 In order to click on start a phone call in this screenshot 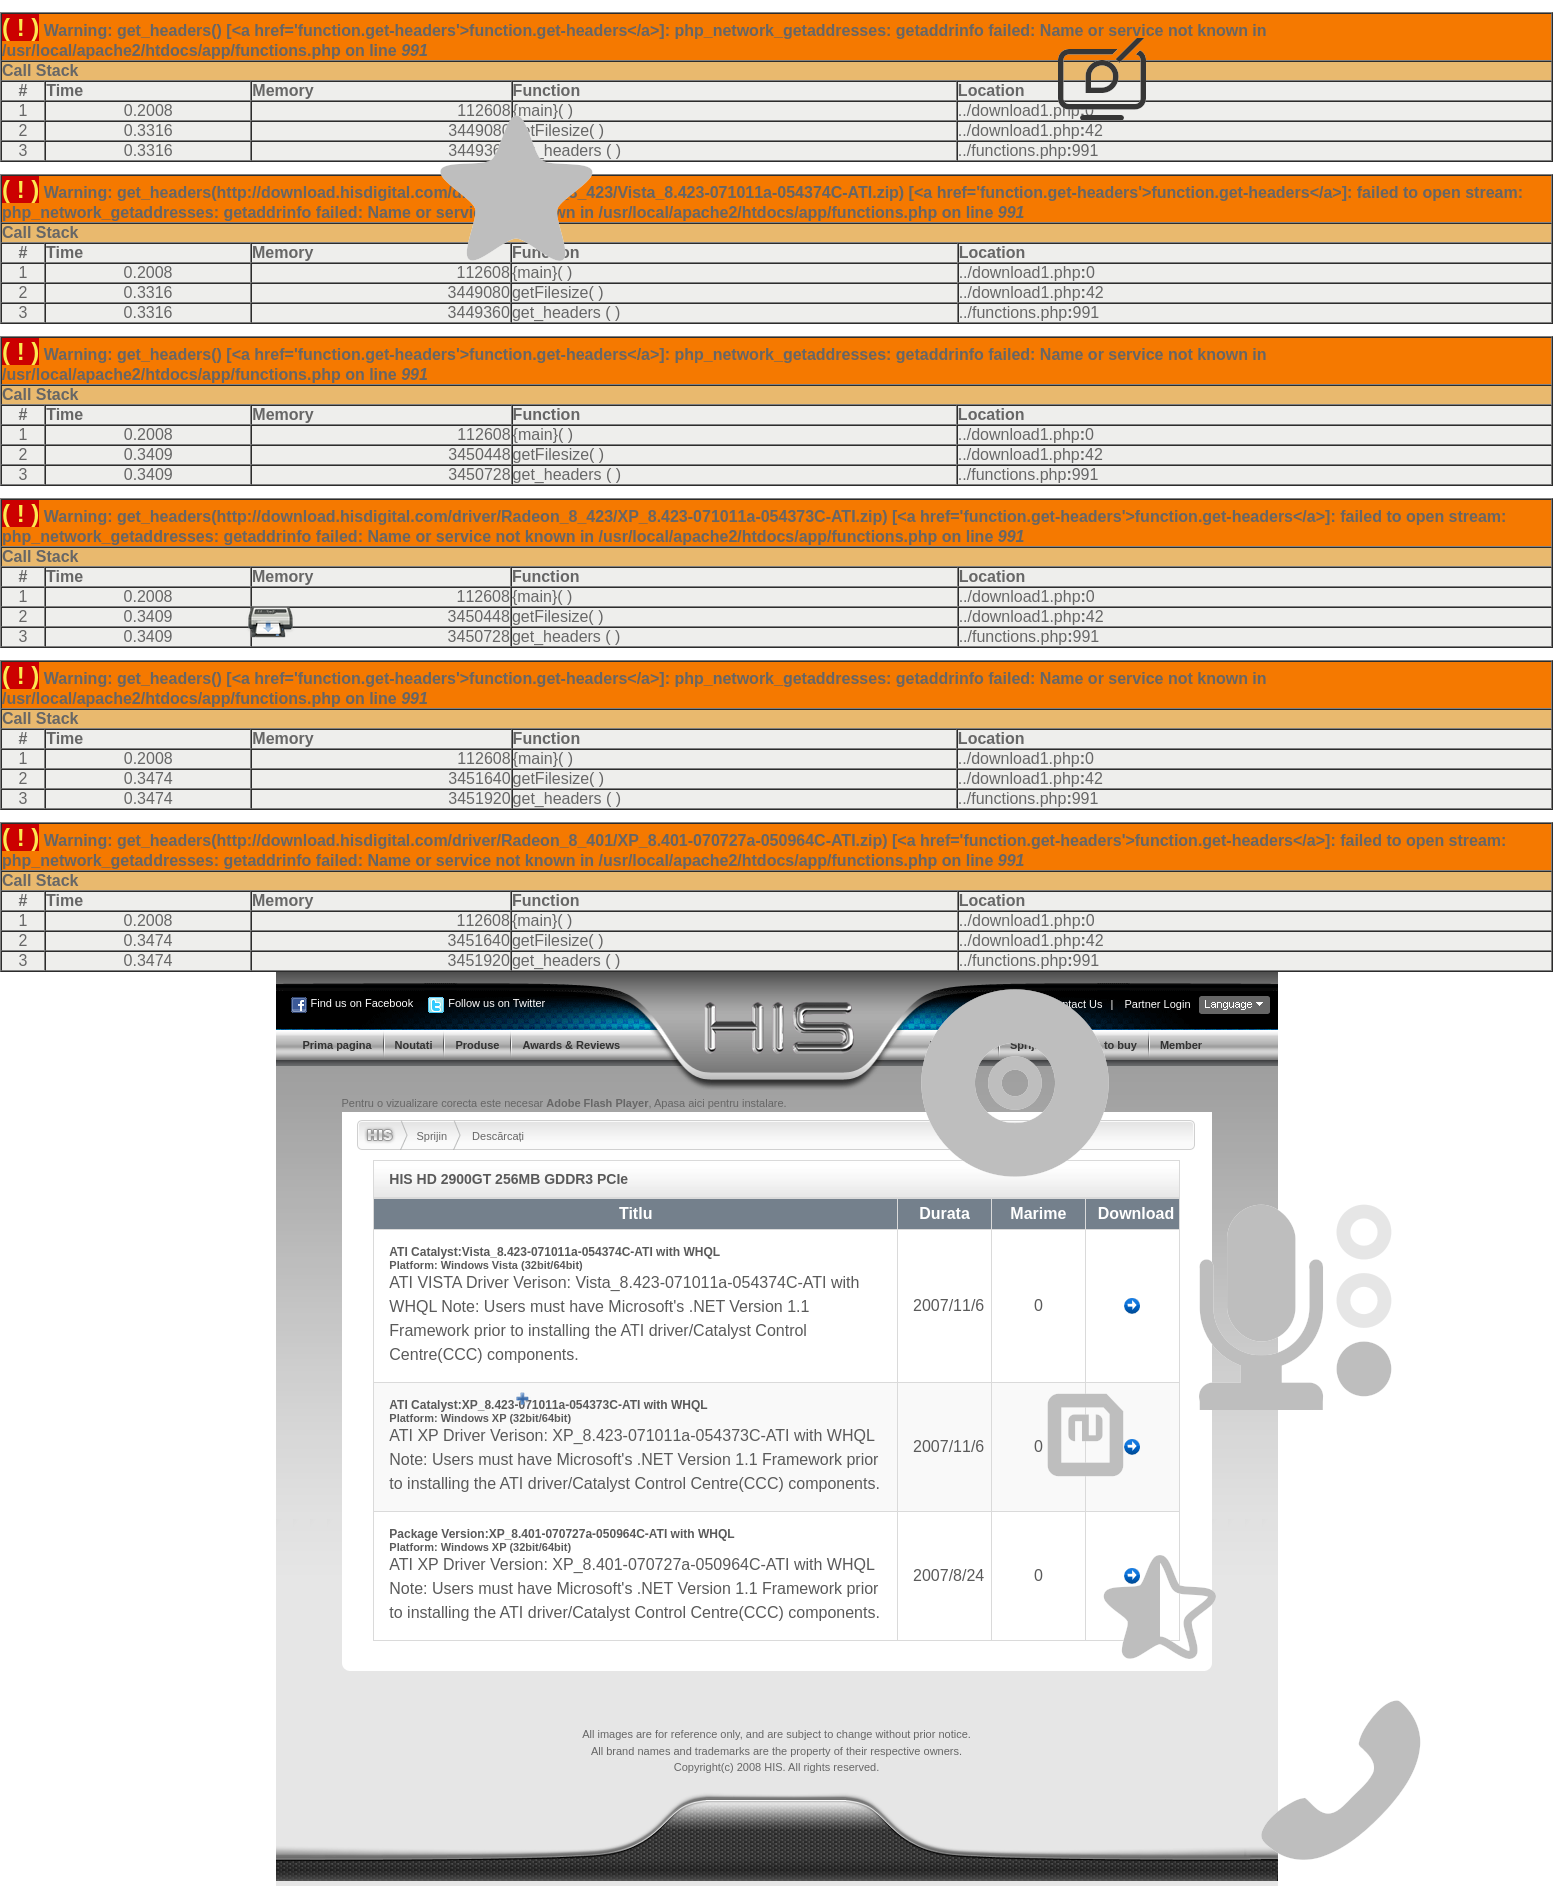, I will do `click(1340, 1780)`.